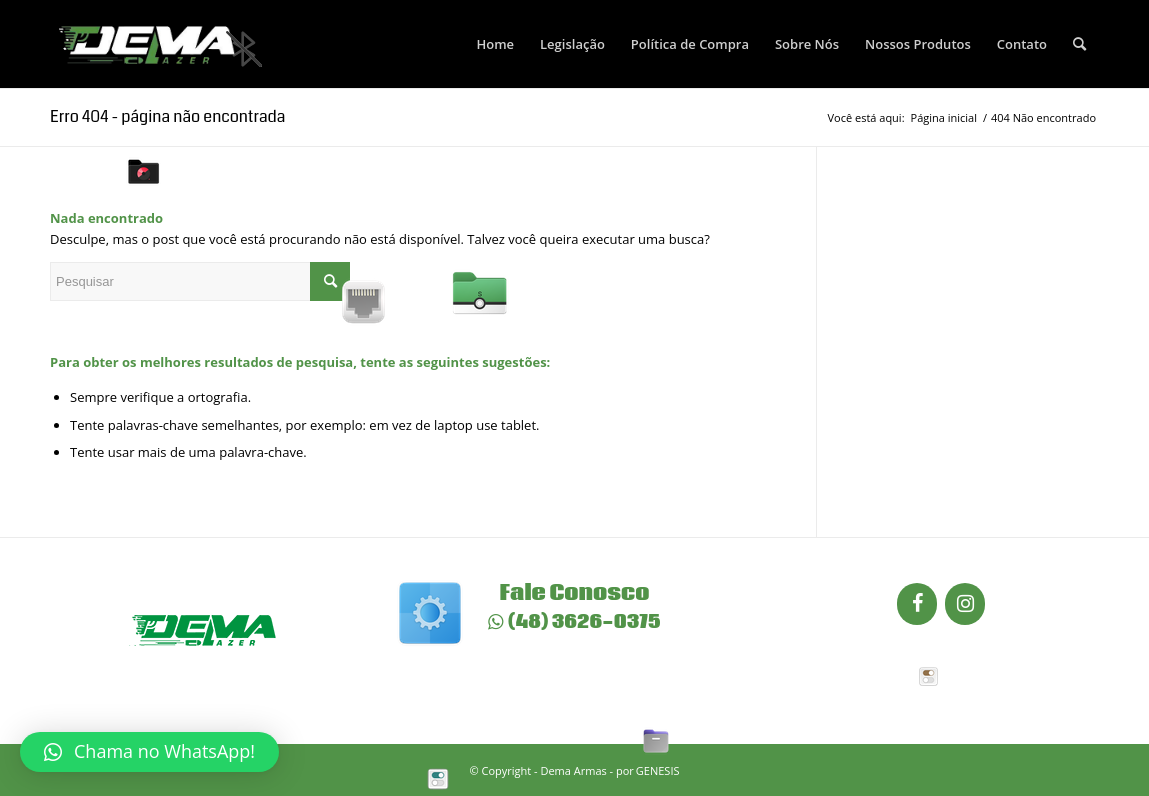  I want to click on open the file manager application, so click(656, 741).